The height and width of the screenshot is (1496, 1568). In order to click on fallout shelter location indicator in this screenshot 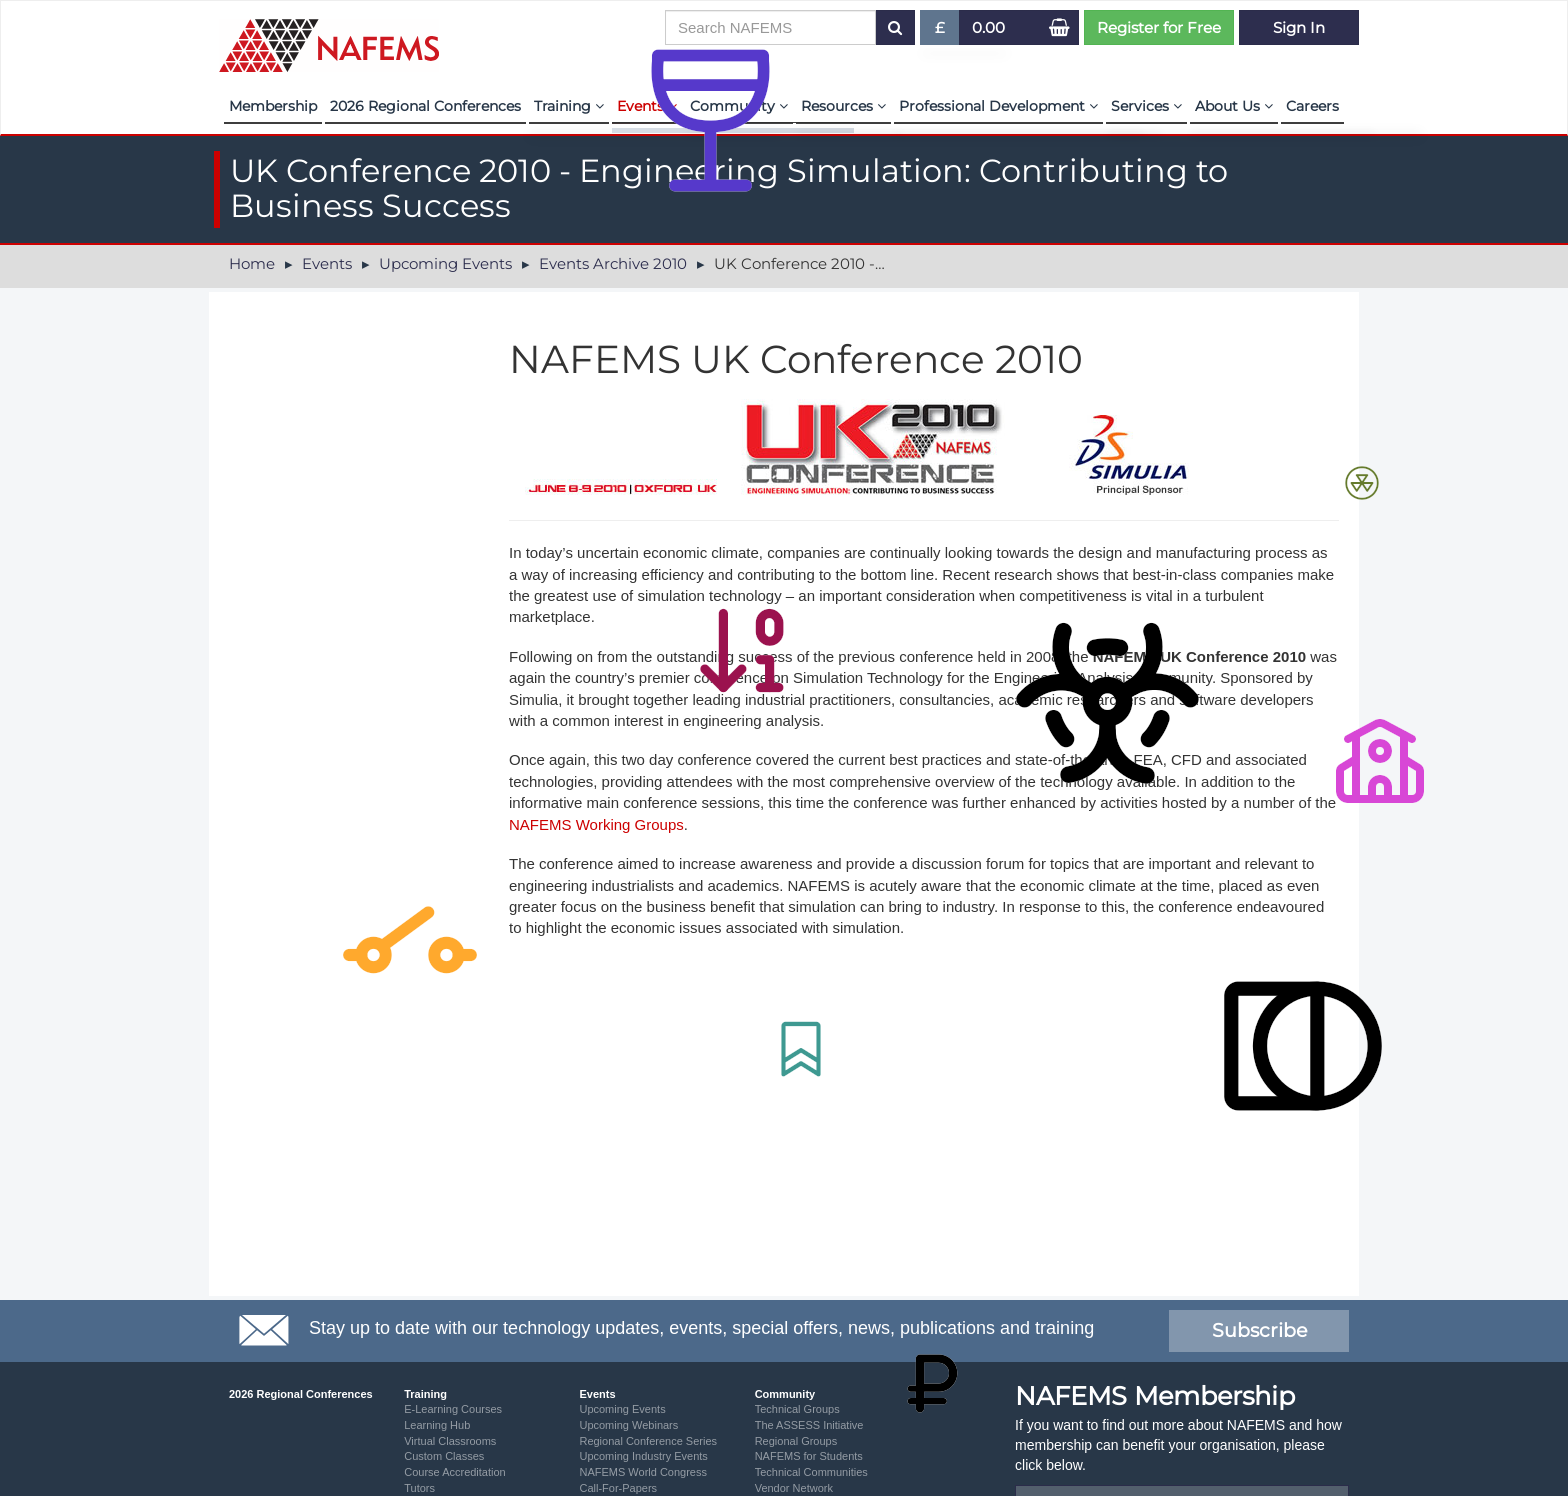, I will do `click(1362, 483)`.